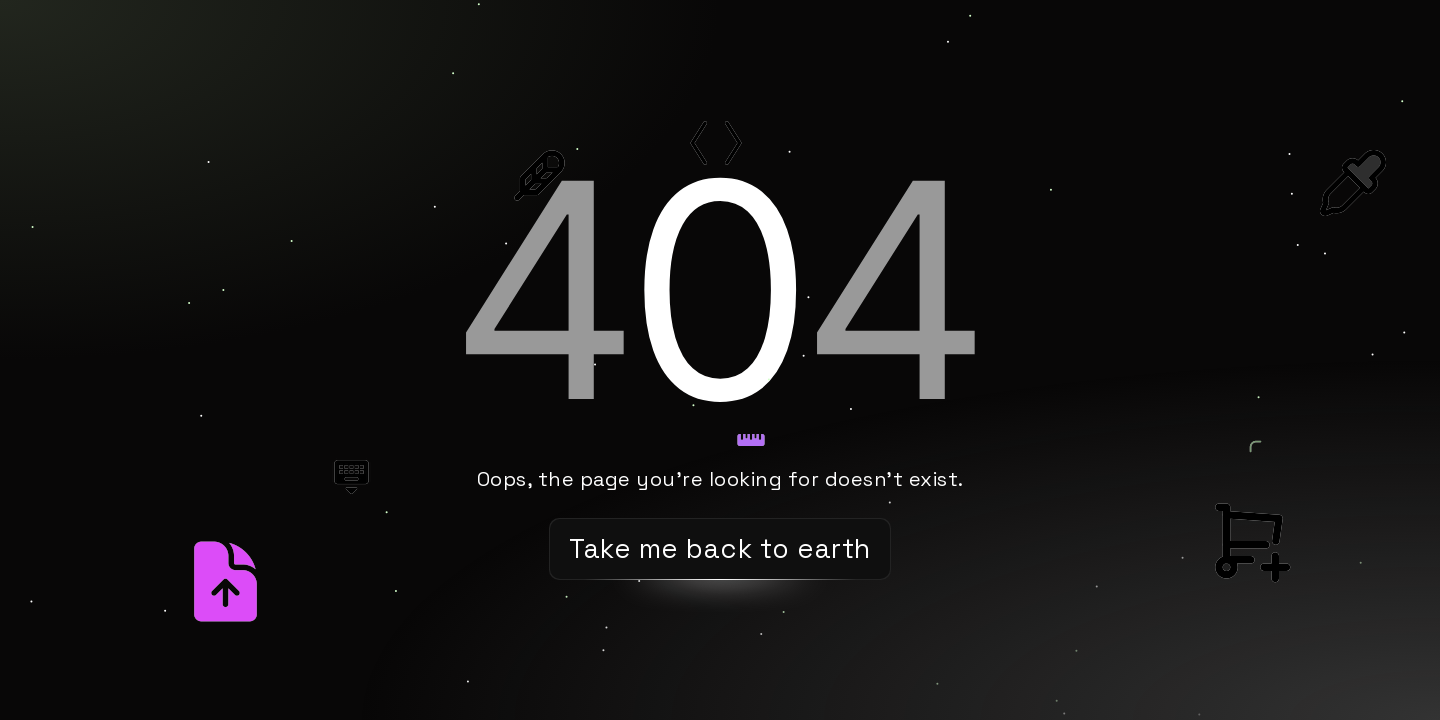 This screenshot has width=1440, height=720. What do you see at coordinates (1255, 446) in the screenshot?
I see `adjust top-left corner radius` at bounding box center [1255, 446].